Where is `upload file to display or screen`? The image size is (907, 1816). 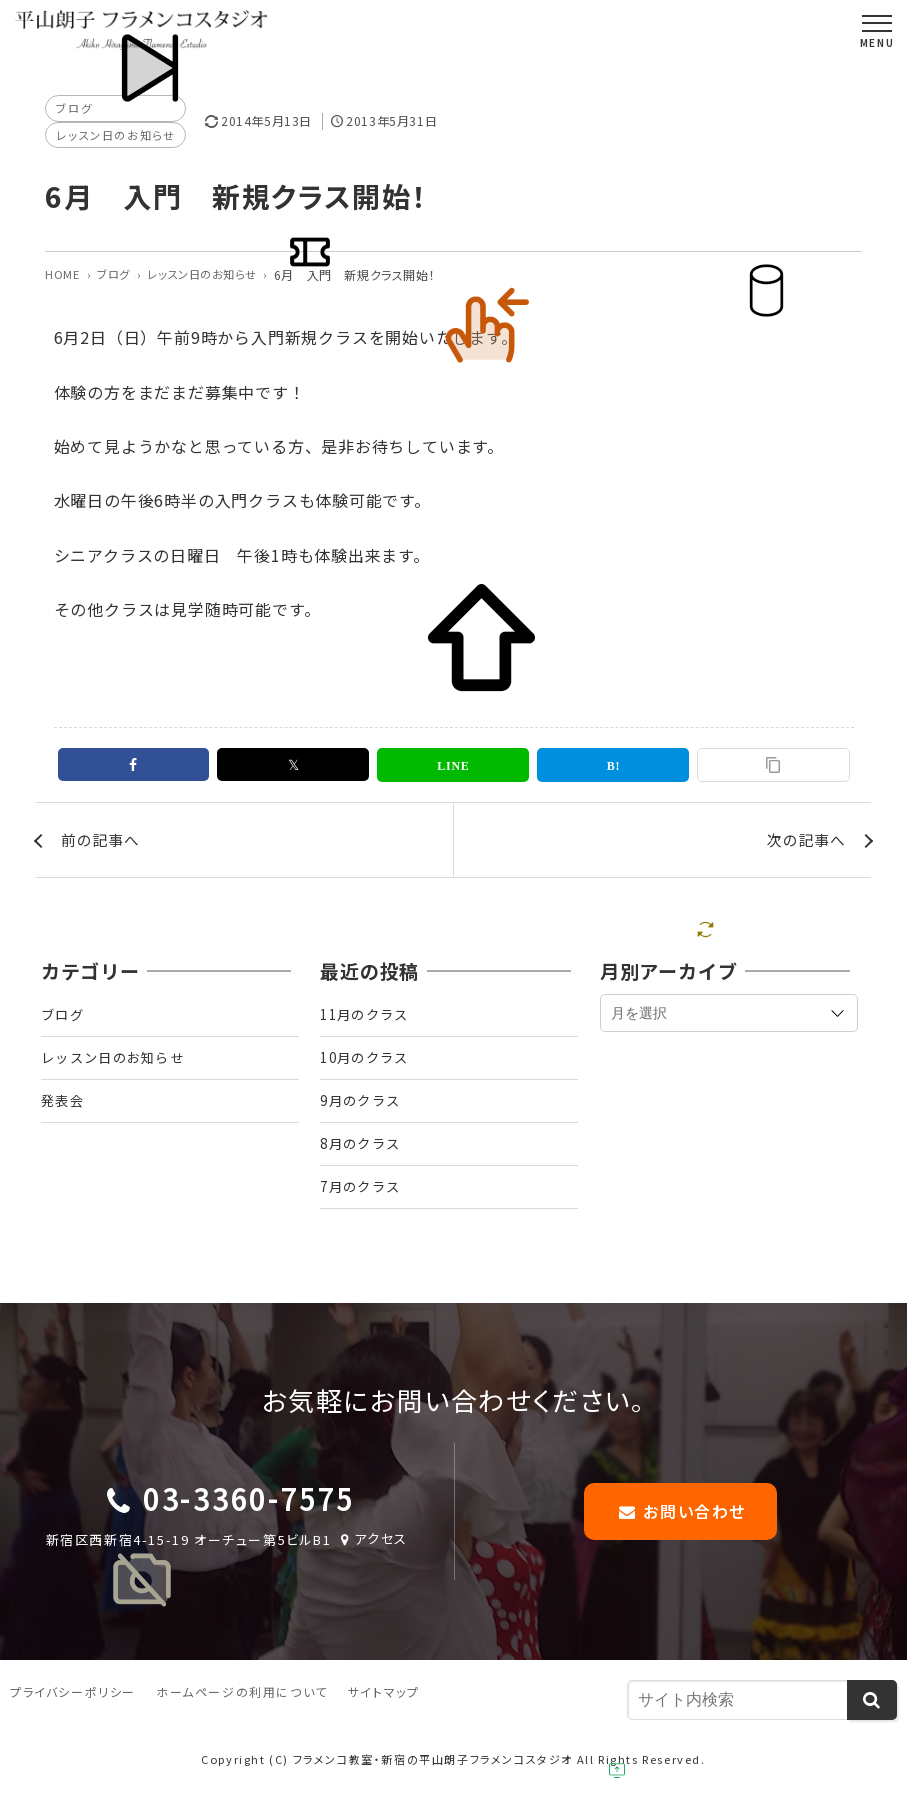 upload file to display or screen is located at coordinates (617, 1770).